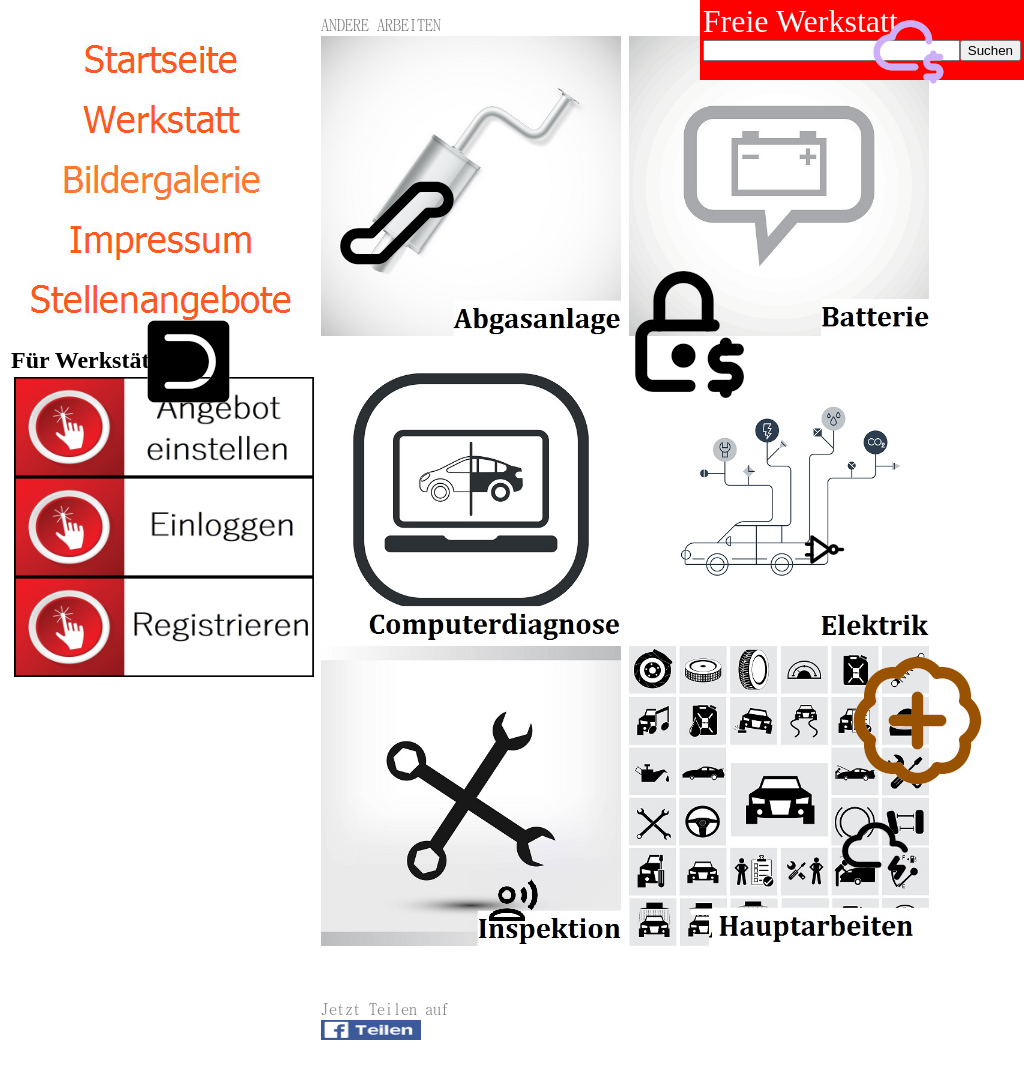 Image resolution: width=1024 pixels, height=1071 pixels. Describe the element at coordinates (683, 331) in the screenshot. I see `secure payment or transaction` at that location.